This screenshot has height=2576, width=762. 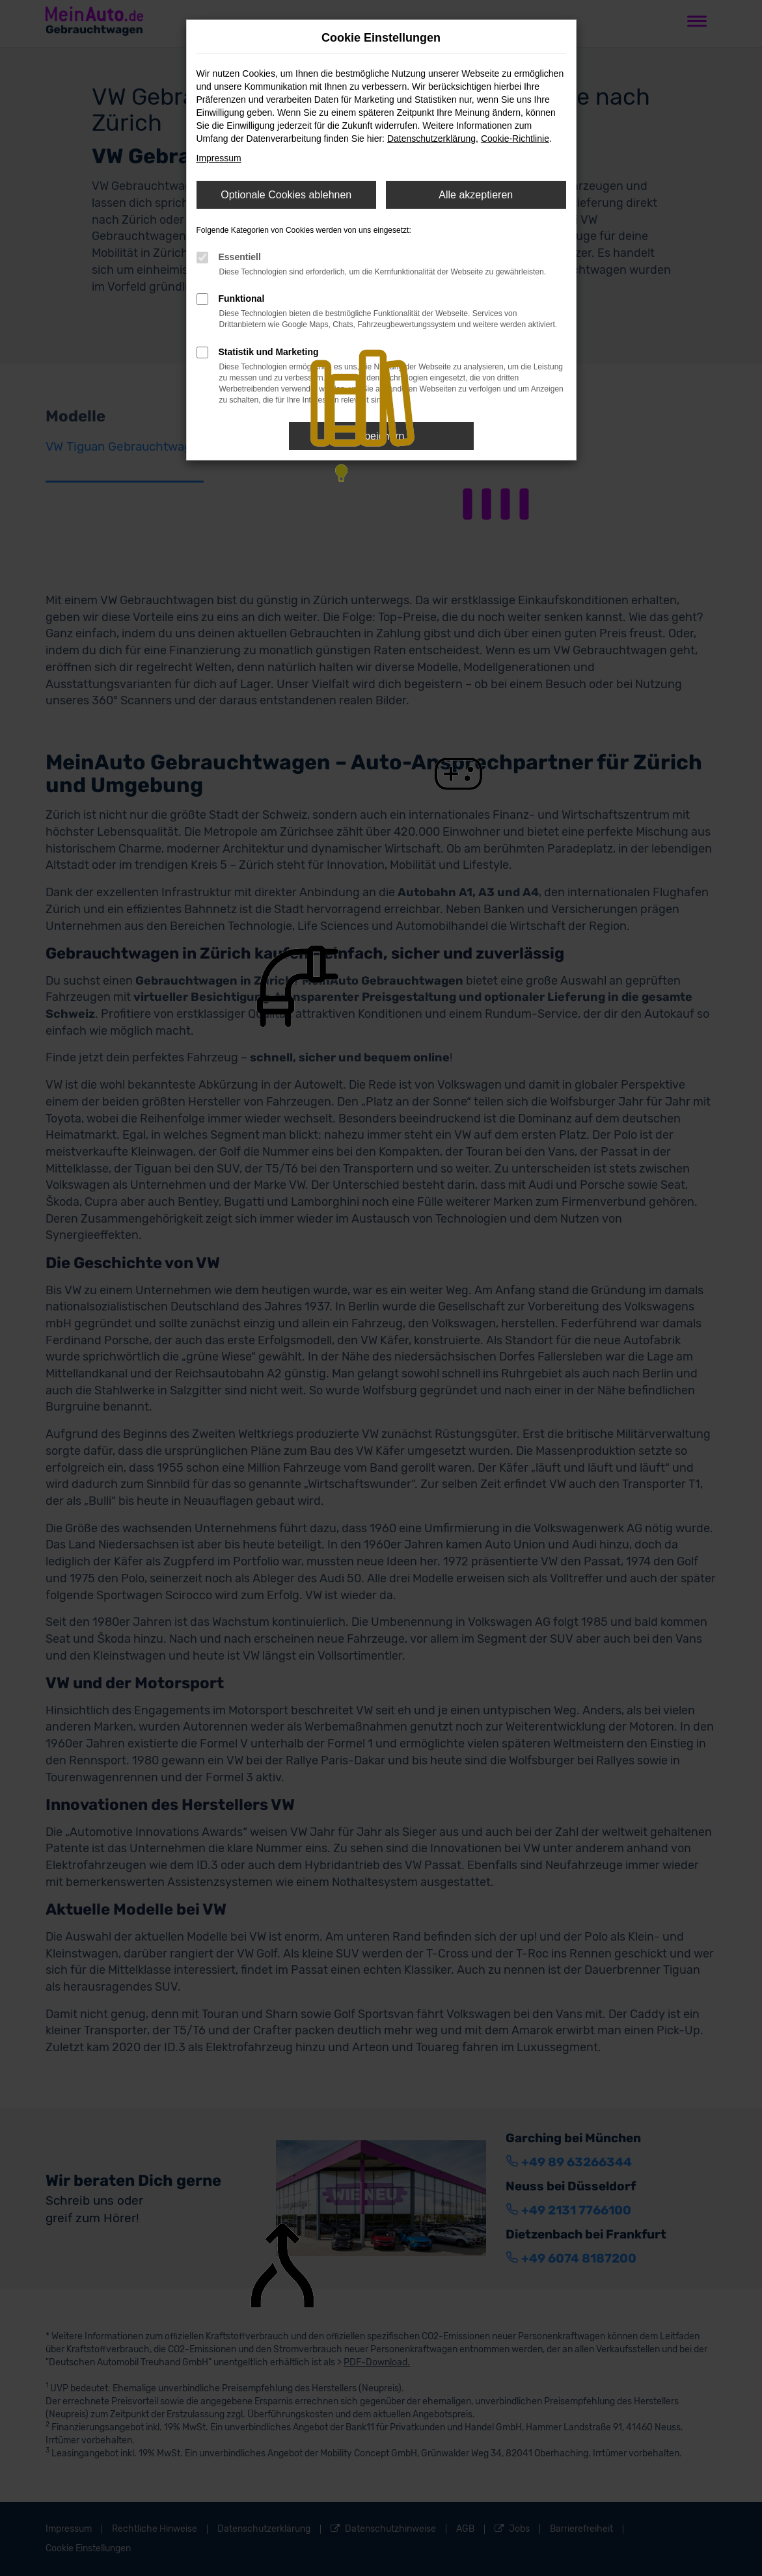 What do you see at coordinates (362, 398) in the screenshot?
I see `access your library or collection` at bounding box center [362, 398].